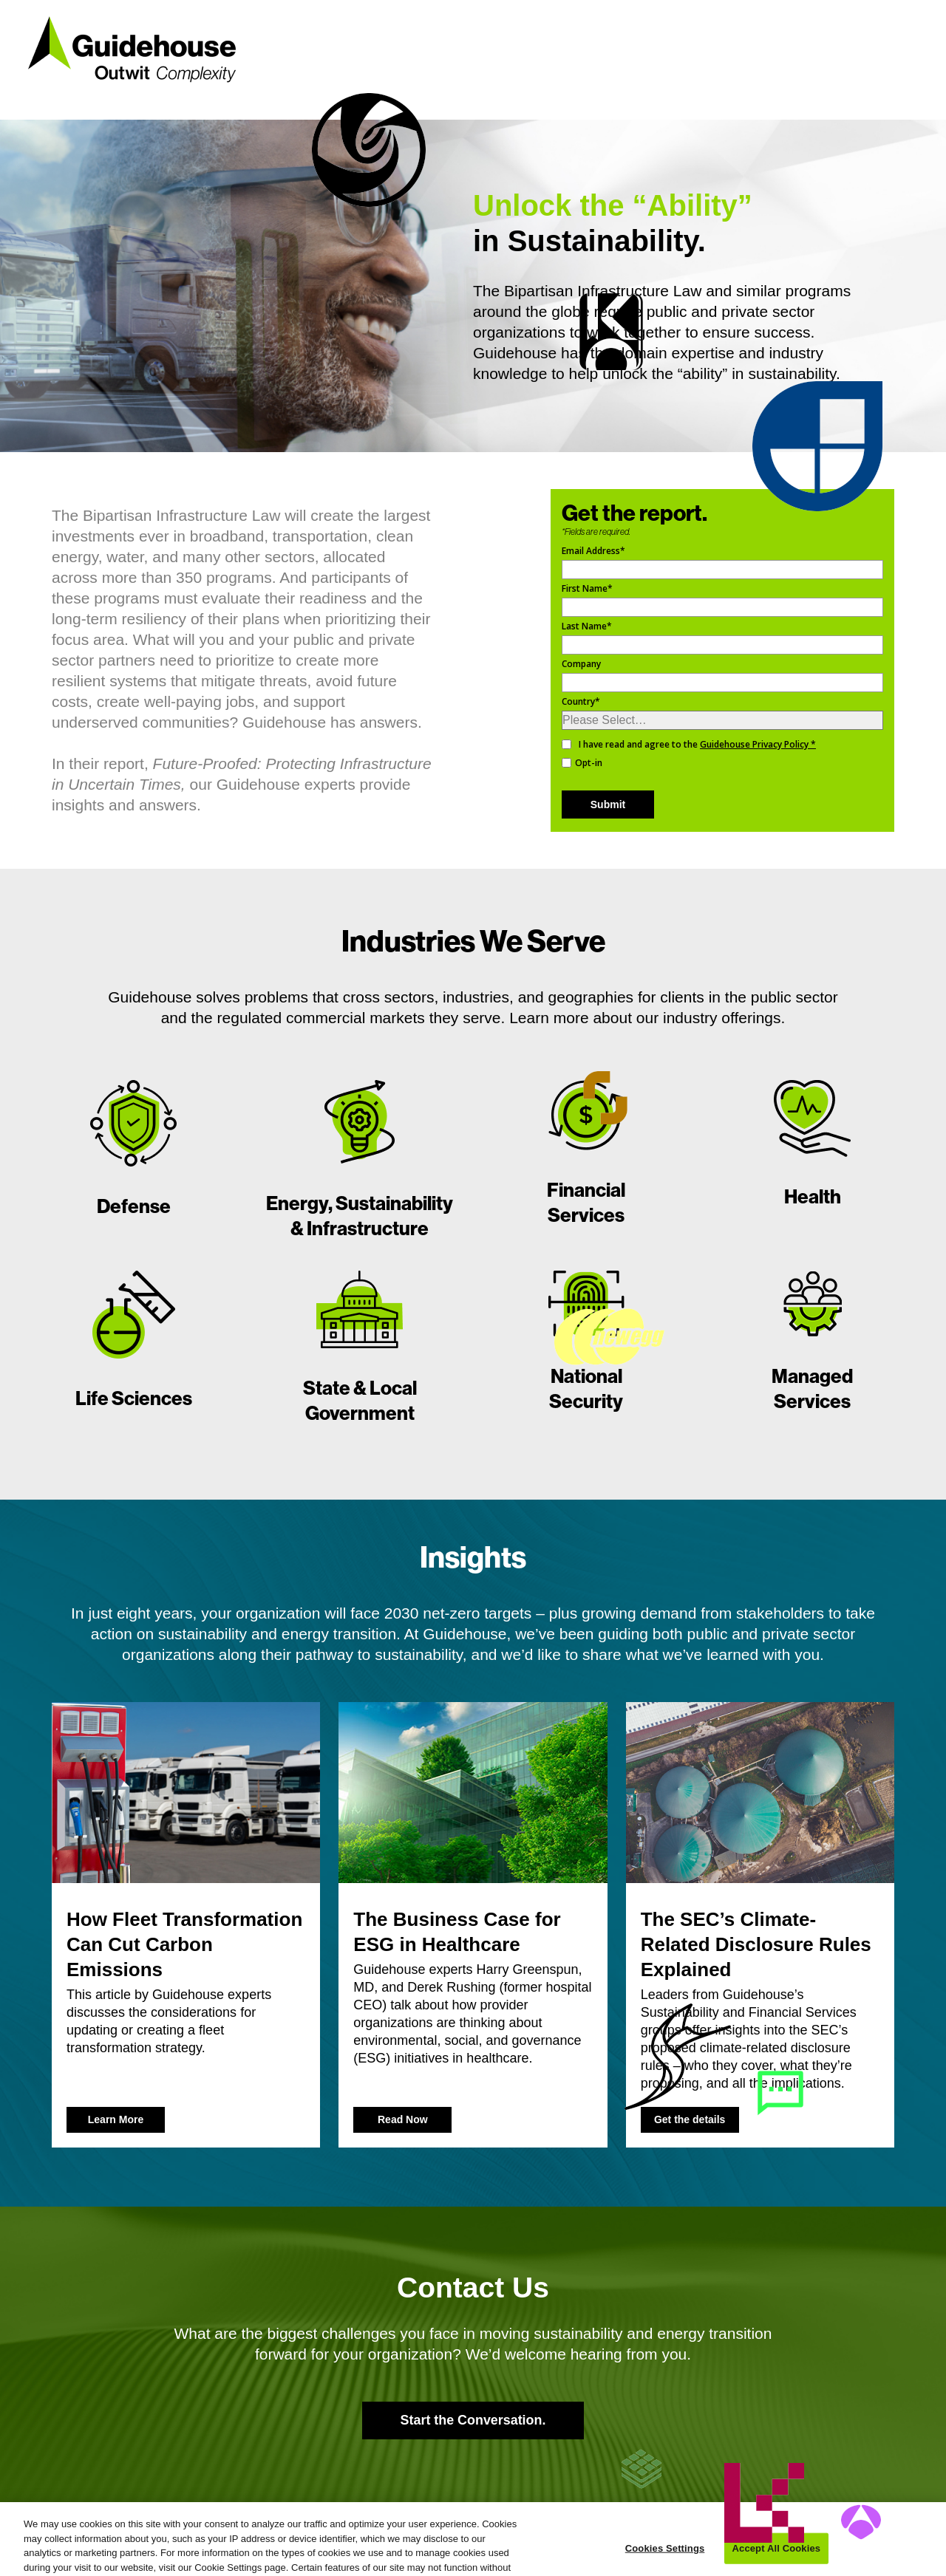 The height and width of the screenshot is (2576, 946). Describe the element at coordinates (611, 332) in the screenshot. I see `open KOReader e-book application` at that location.